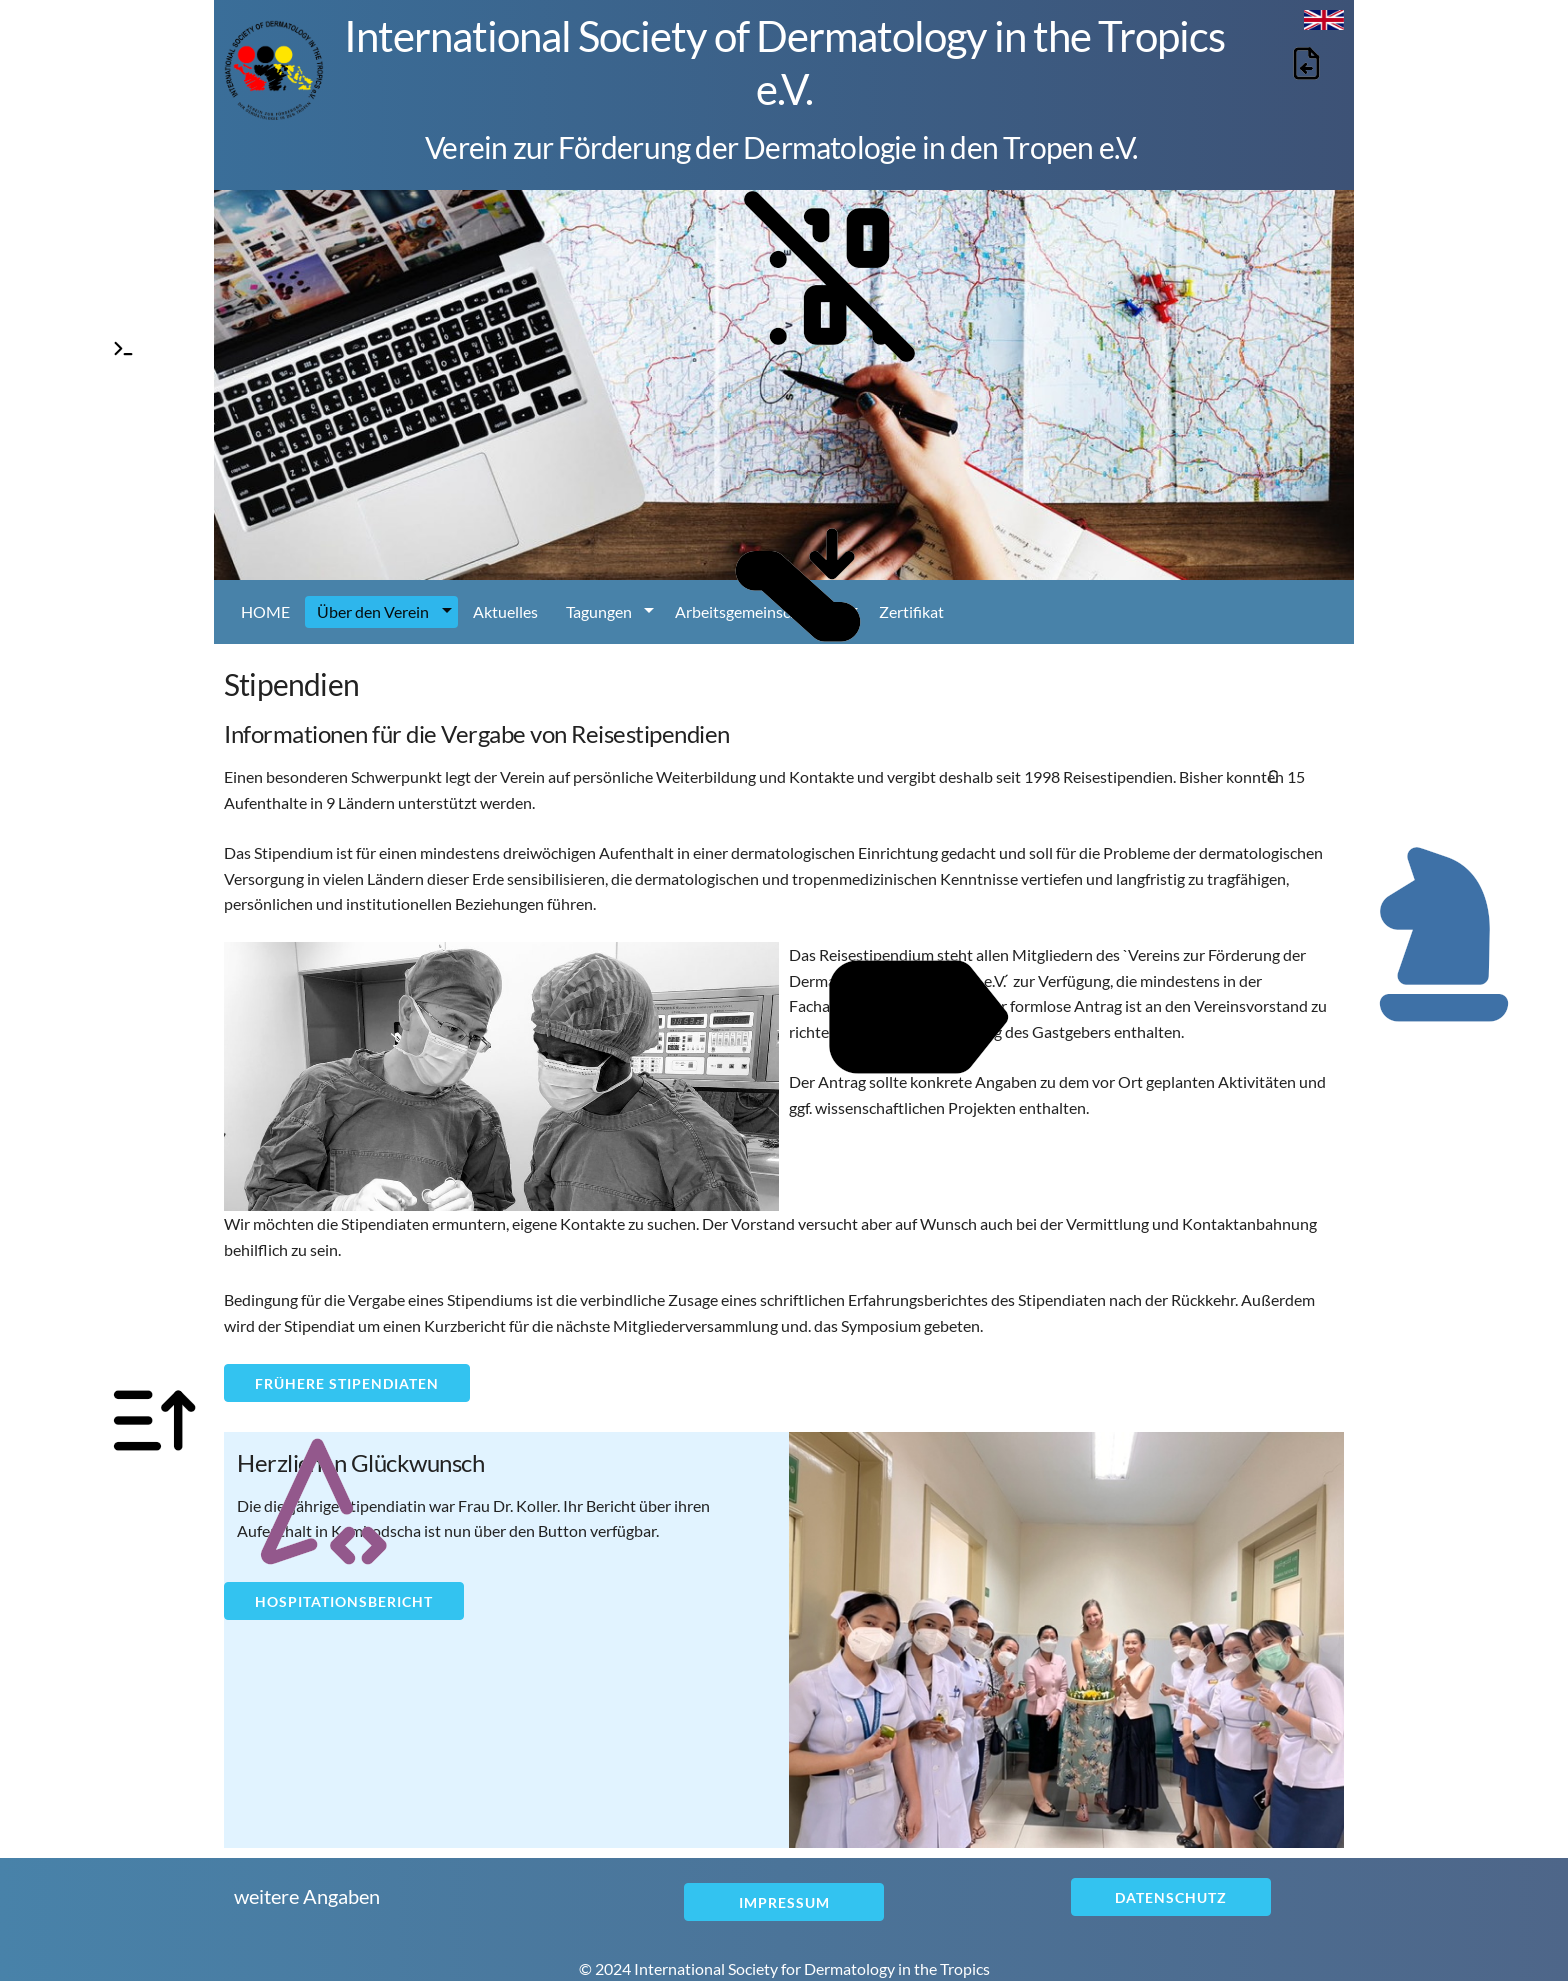 This screenshot has height=1981, width=1568. I want to click on indicates escalator going down, so click(798, 585).